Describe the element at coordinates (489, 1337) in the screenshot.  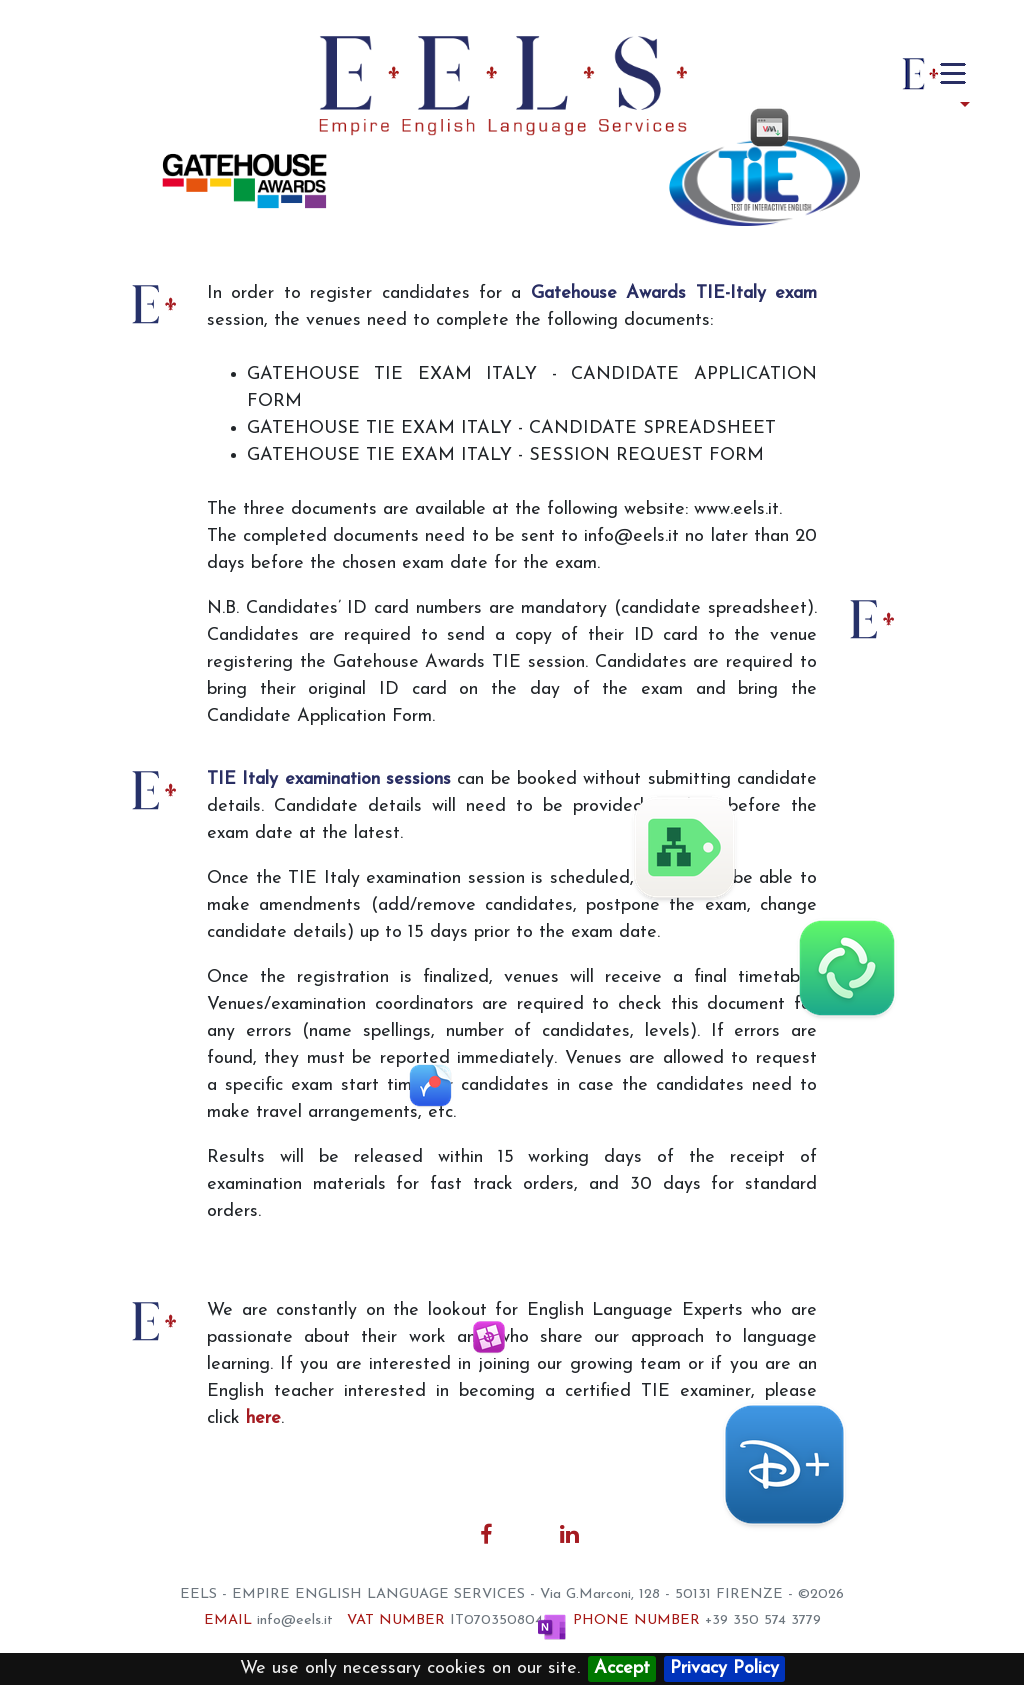
I see `open wallstreet control app` at that location.